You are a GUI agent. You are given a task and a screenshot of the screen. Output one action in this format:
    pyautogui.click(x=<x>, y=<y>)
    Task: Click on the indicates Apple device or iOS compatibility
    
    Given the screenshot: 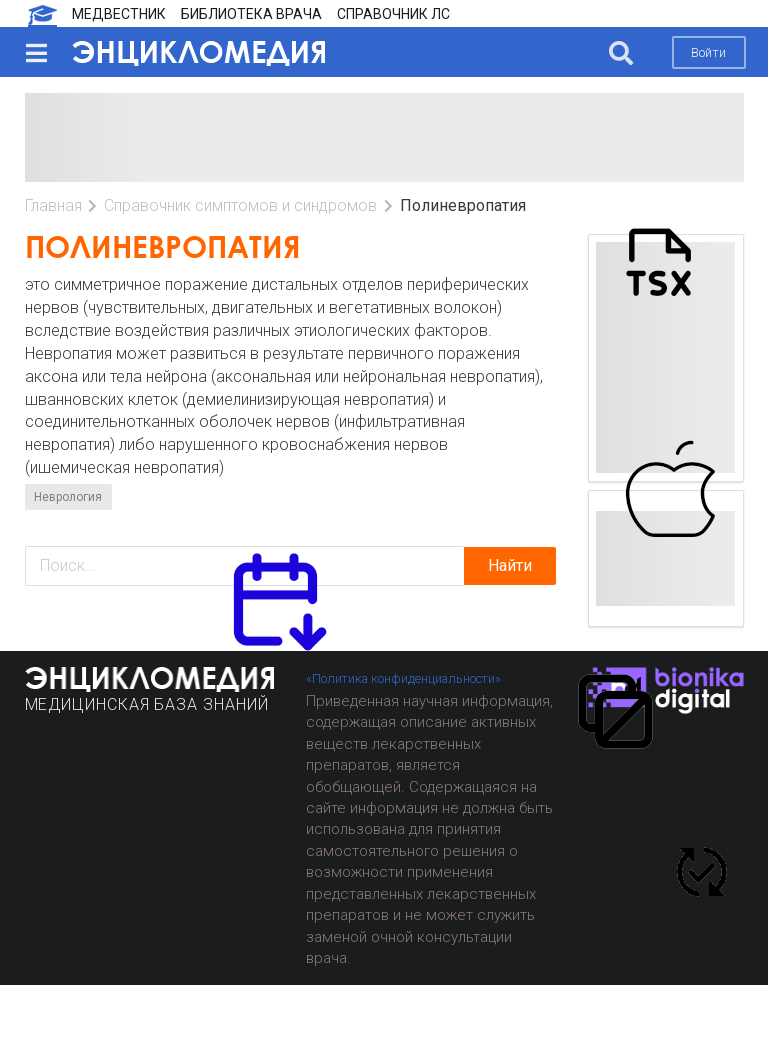 What is the action you would take?
    pyautogui.click(x=674, y=496)
    